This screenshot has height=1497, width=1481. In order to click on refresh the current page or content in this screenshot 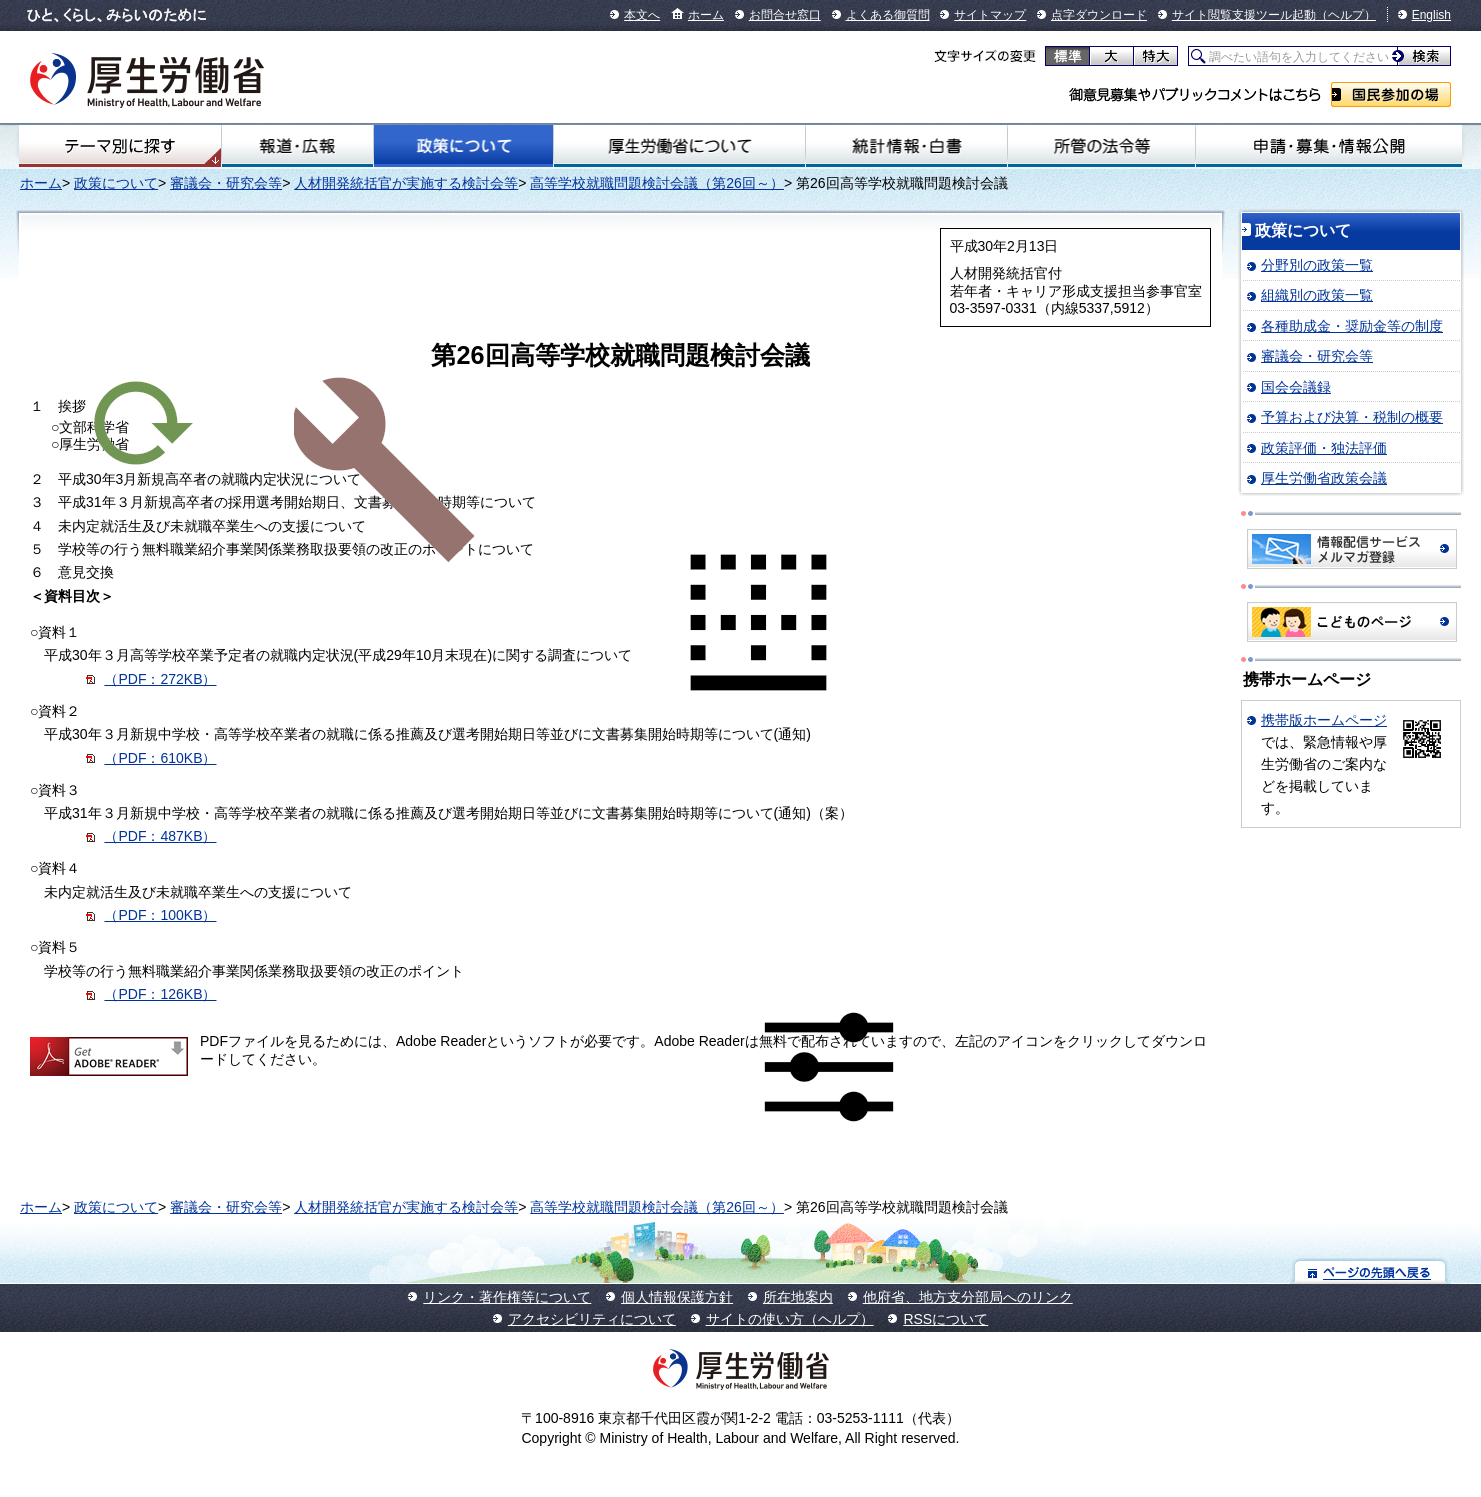, I will do `click(141, 423)`.